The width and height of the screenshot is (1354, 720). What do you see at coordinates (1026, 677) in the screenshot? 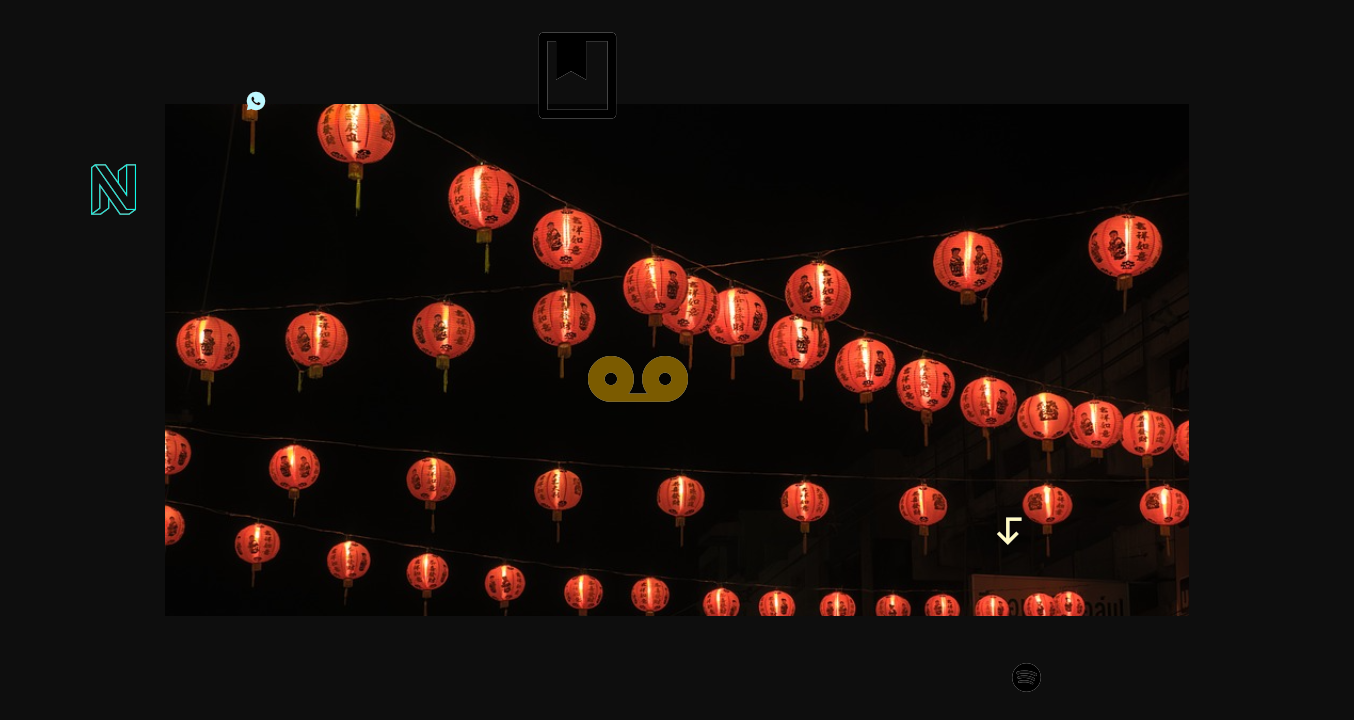
I see `open spotify` at bounding box center [1026, 677].